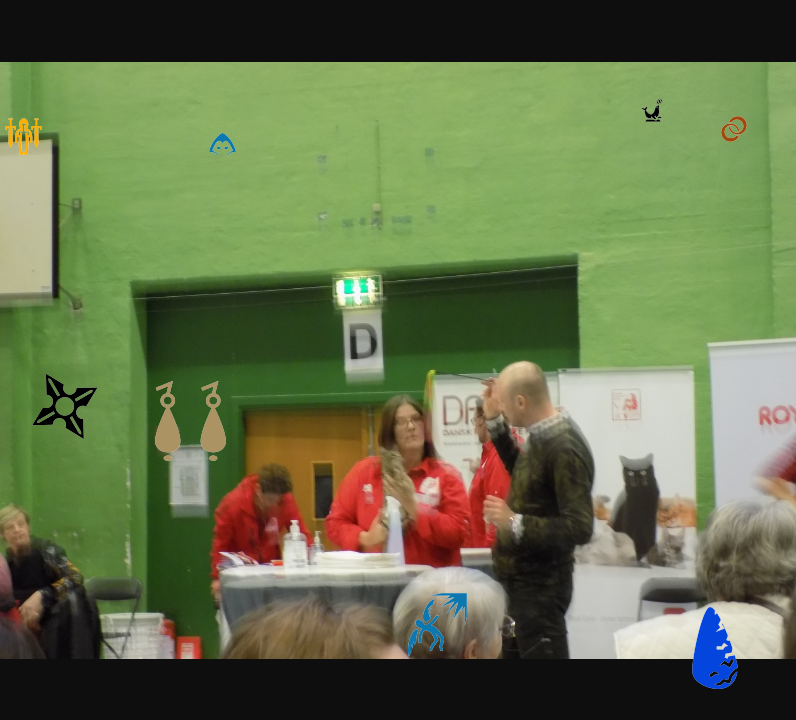  I want to click on view stone monument or landmark, so click(715, 648).